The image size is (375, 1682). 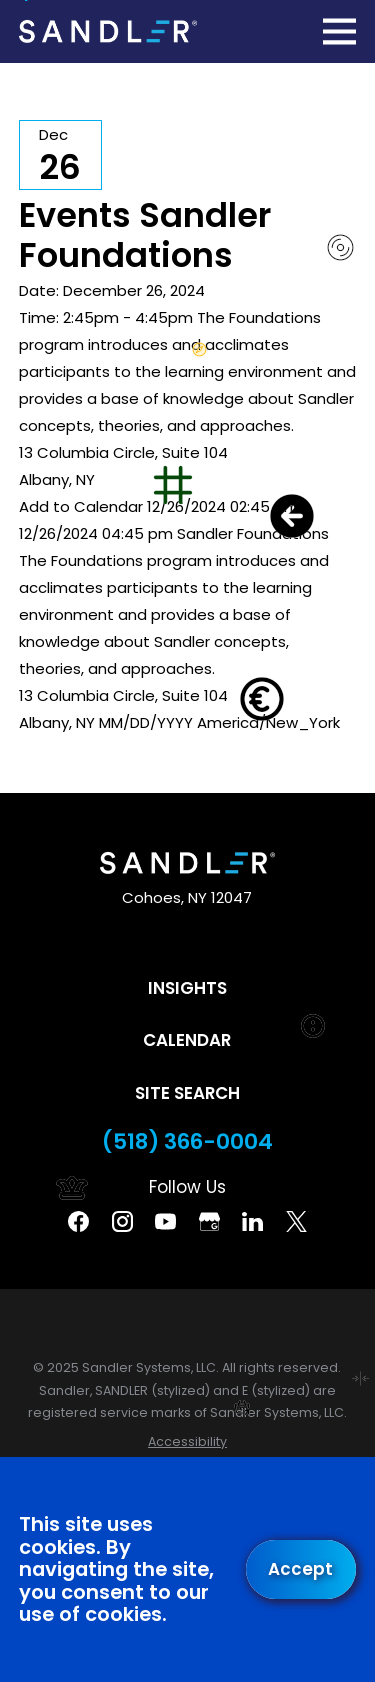 I want to click on collapse or compress content horizontally, so click(x=360, y=1378).